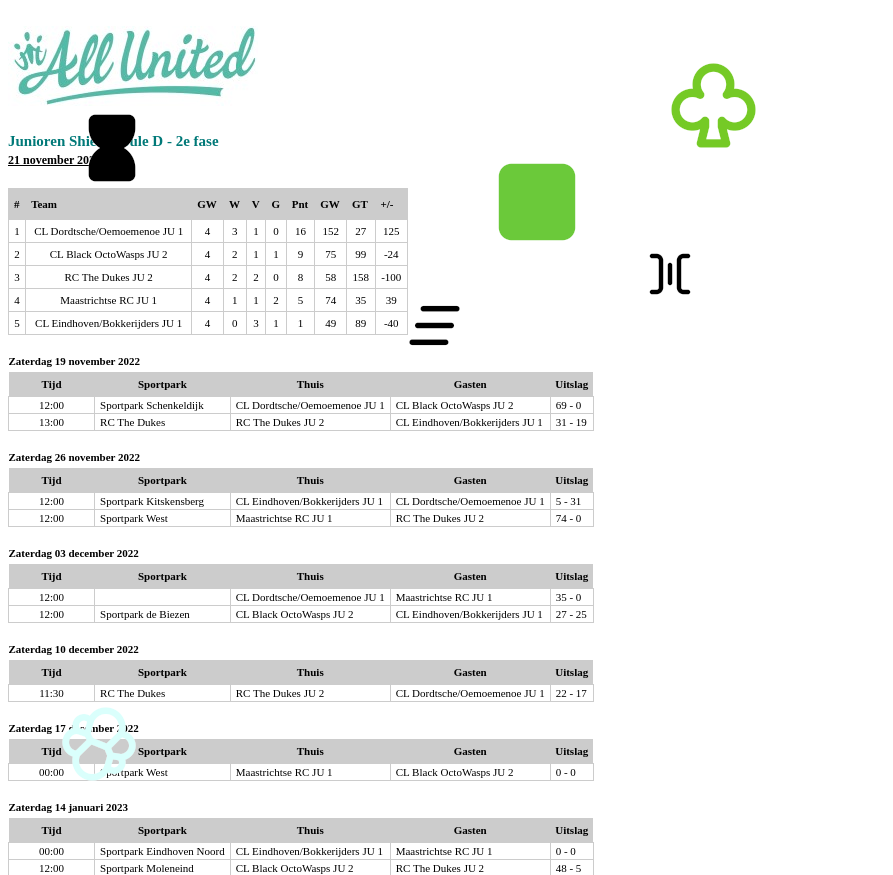 This screenshot has width=893, height=875. Describe the element at coordinates (713, 105) in the screenshot. I see `represents the clubs suit in a card game` at that location.